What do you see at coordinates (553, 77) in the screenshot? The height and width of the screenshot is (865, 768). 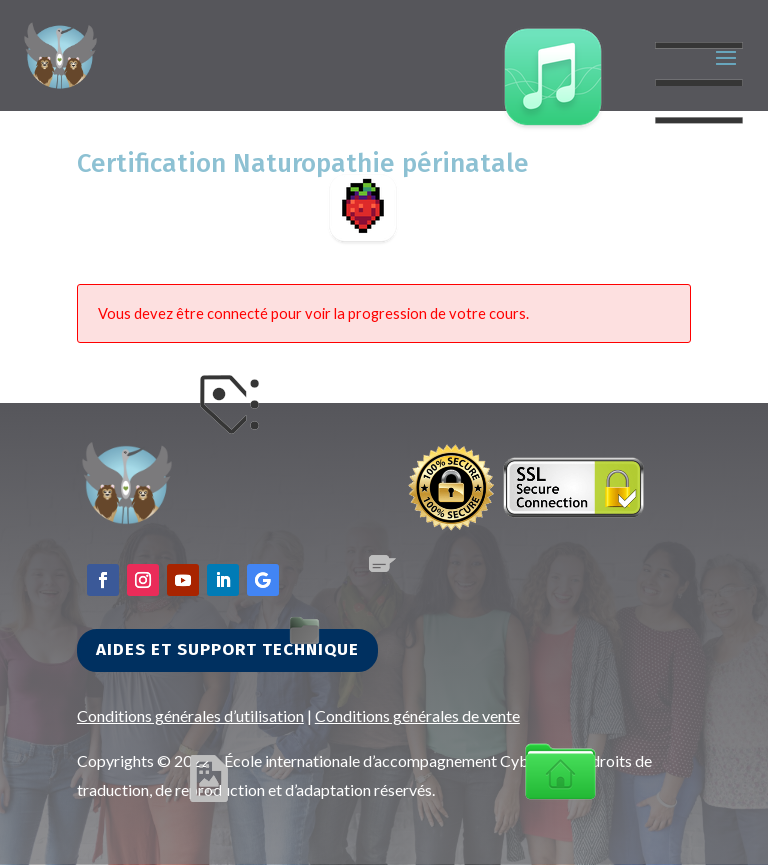 I see `open lx music desktop app` at bounding box center [553, 77].